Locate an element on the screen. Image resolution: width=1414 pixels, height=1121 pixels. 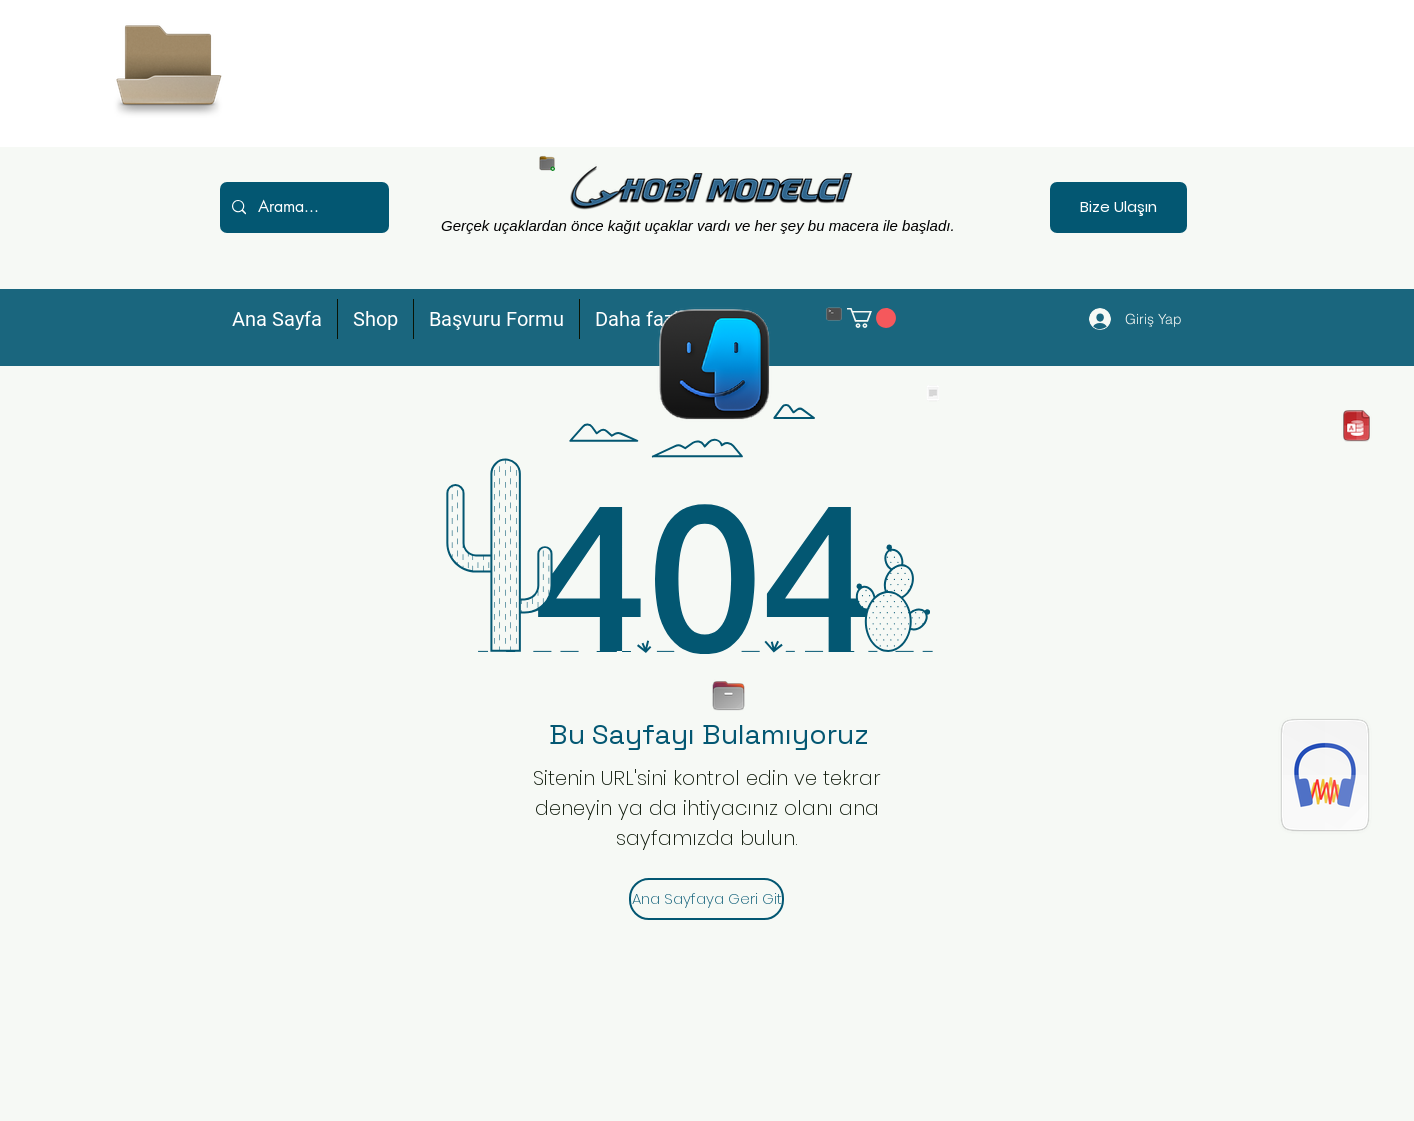
an audacity audio project file is located at coordinates (1325, 775).